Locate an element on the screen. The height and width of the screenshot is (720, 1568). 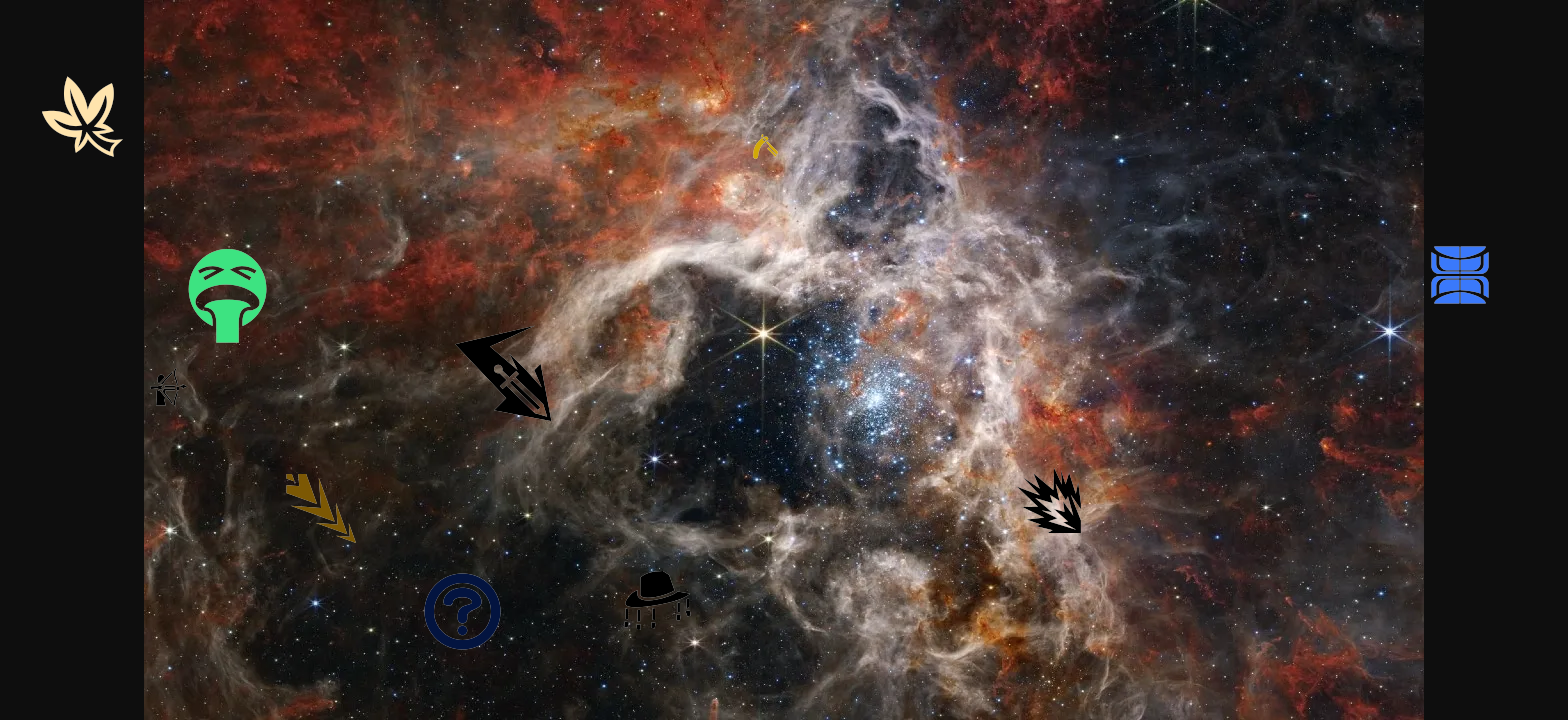
select australian or outback themed character is located at coordinates (657, 600).